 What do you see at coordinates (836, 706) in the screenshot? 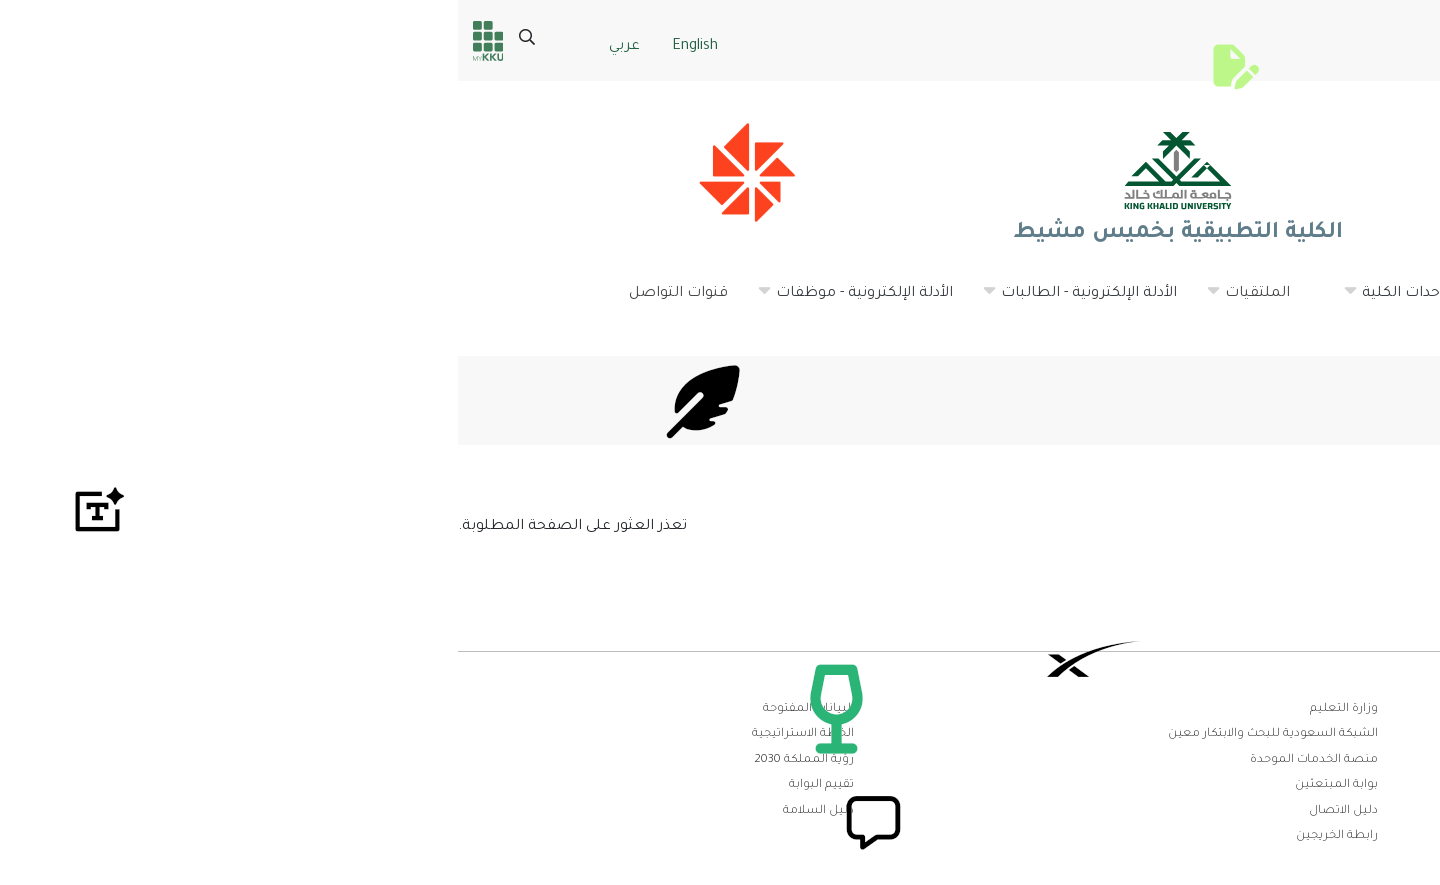
I see `browse wine or beverage options` at bounding box center [836, 706].